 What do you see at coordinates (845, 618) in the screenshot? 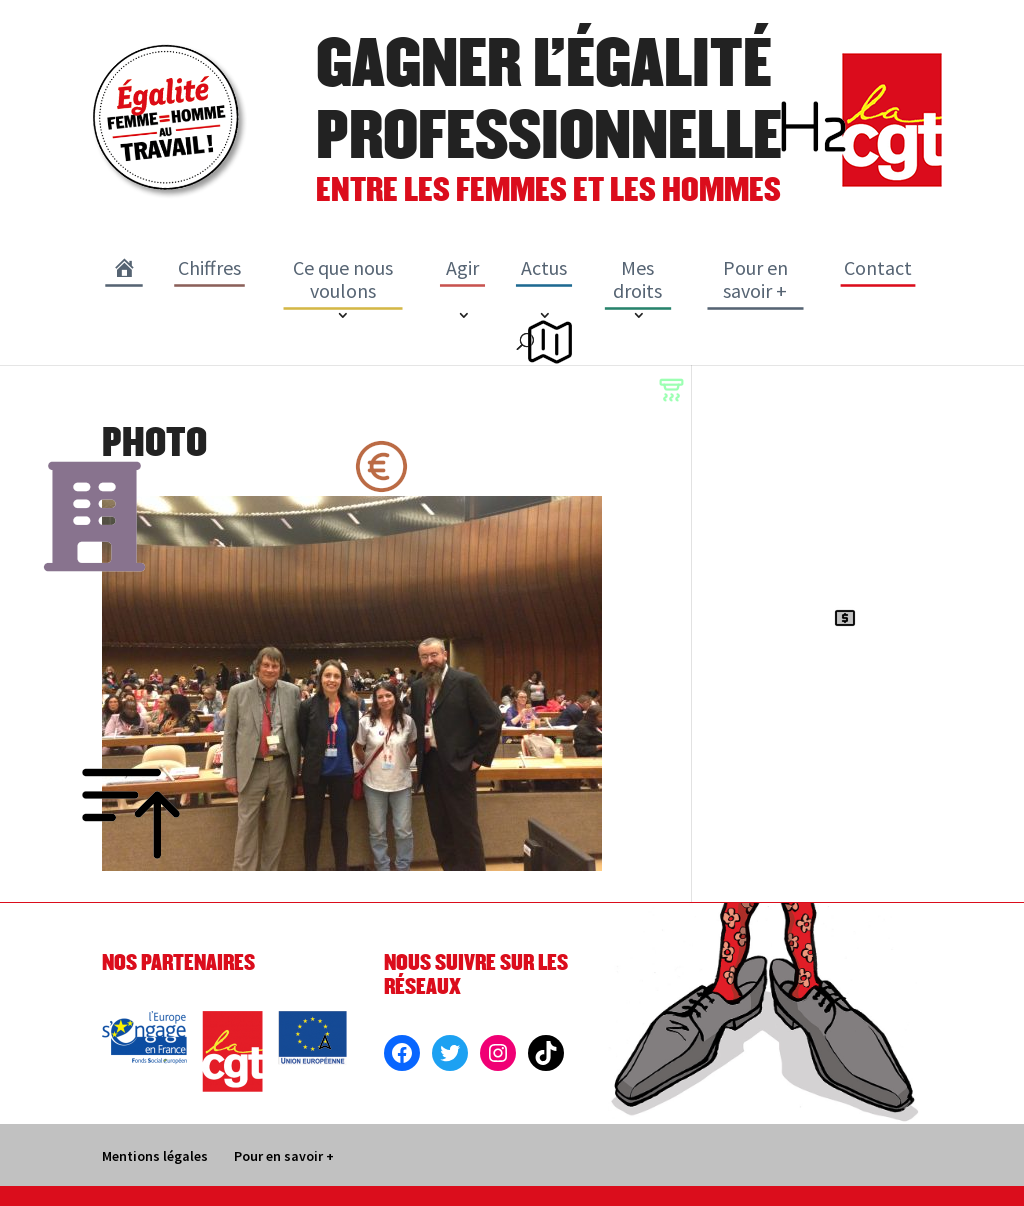
I see `find nearby ATMs or cash machines` at bounding box center [845, 618].